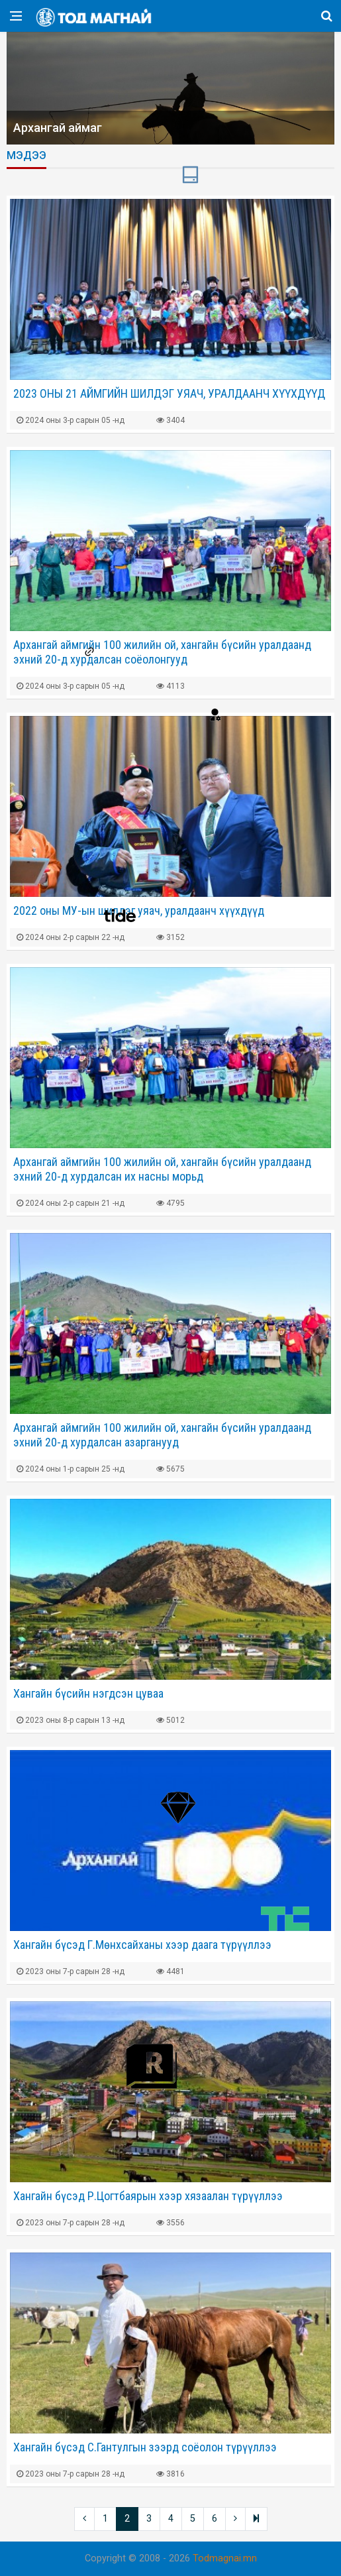  Describe the element at coordinates (152, 2066) in the screenshot. I see `open Autodesk Revit application` at that location.